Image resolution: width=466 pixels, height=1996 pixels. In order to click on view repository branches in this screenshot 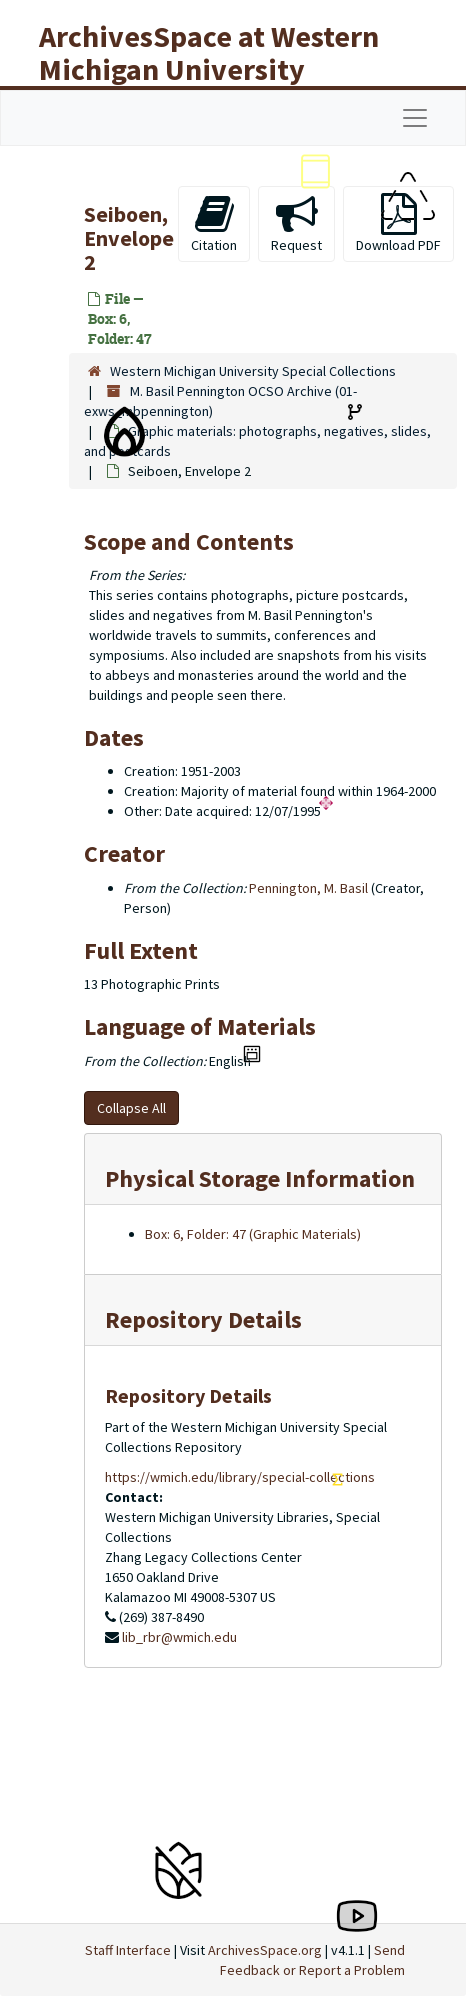, I will do `click(355, 412)`.